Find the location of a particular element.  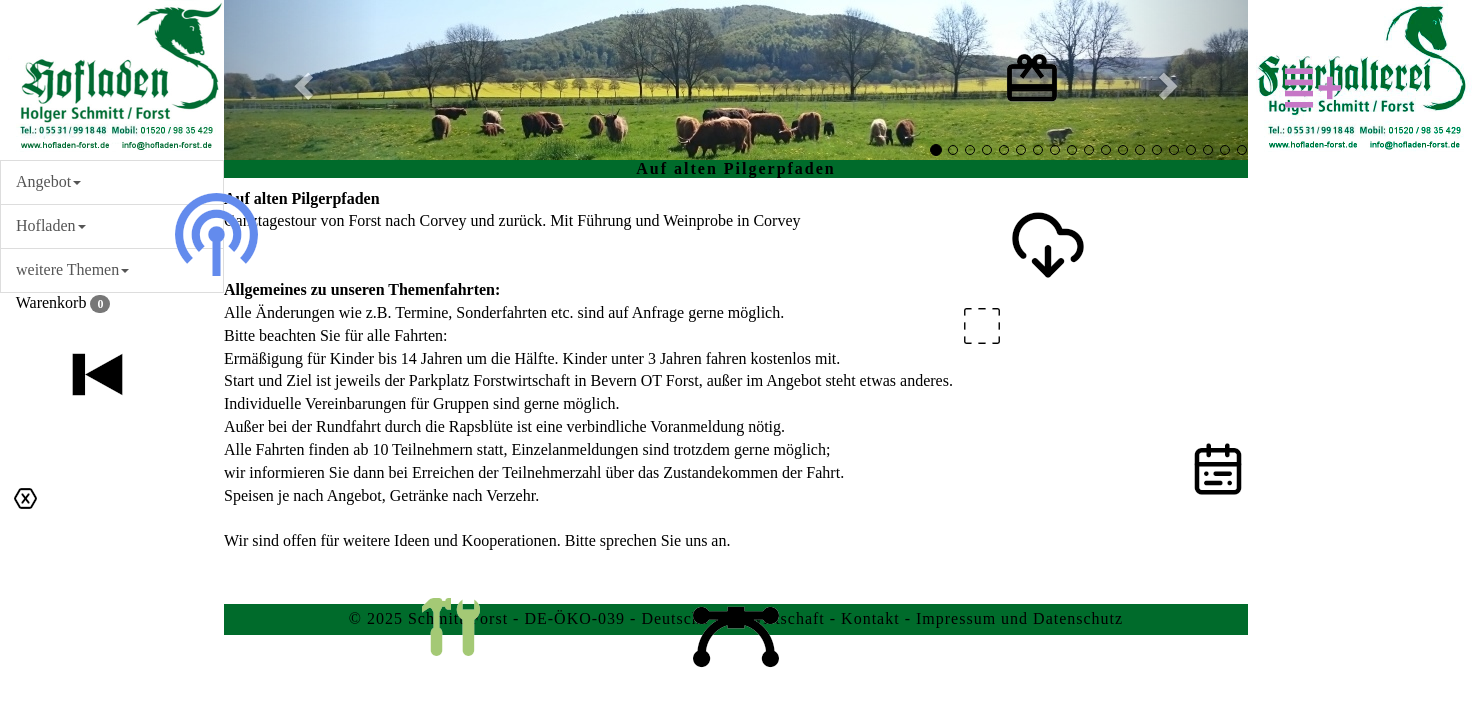

xamarin development platform logo is located at coordinates (25, 498).